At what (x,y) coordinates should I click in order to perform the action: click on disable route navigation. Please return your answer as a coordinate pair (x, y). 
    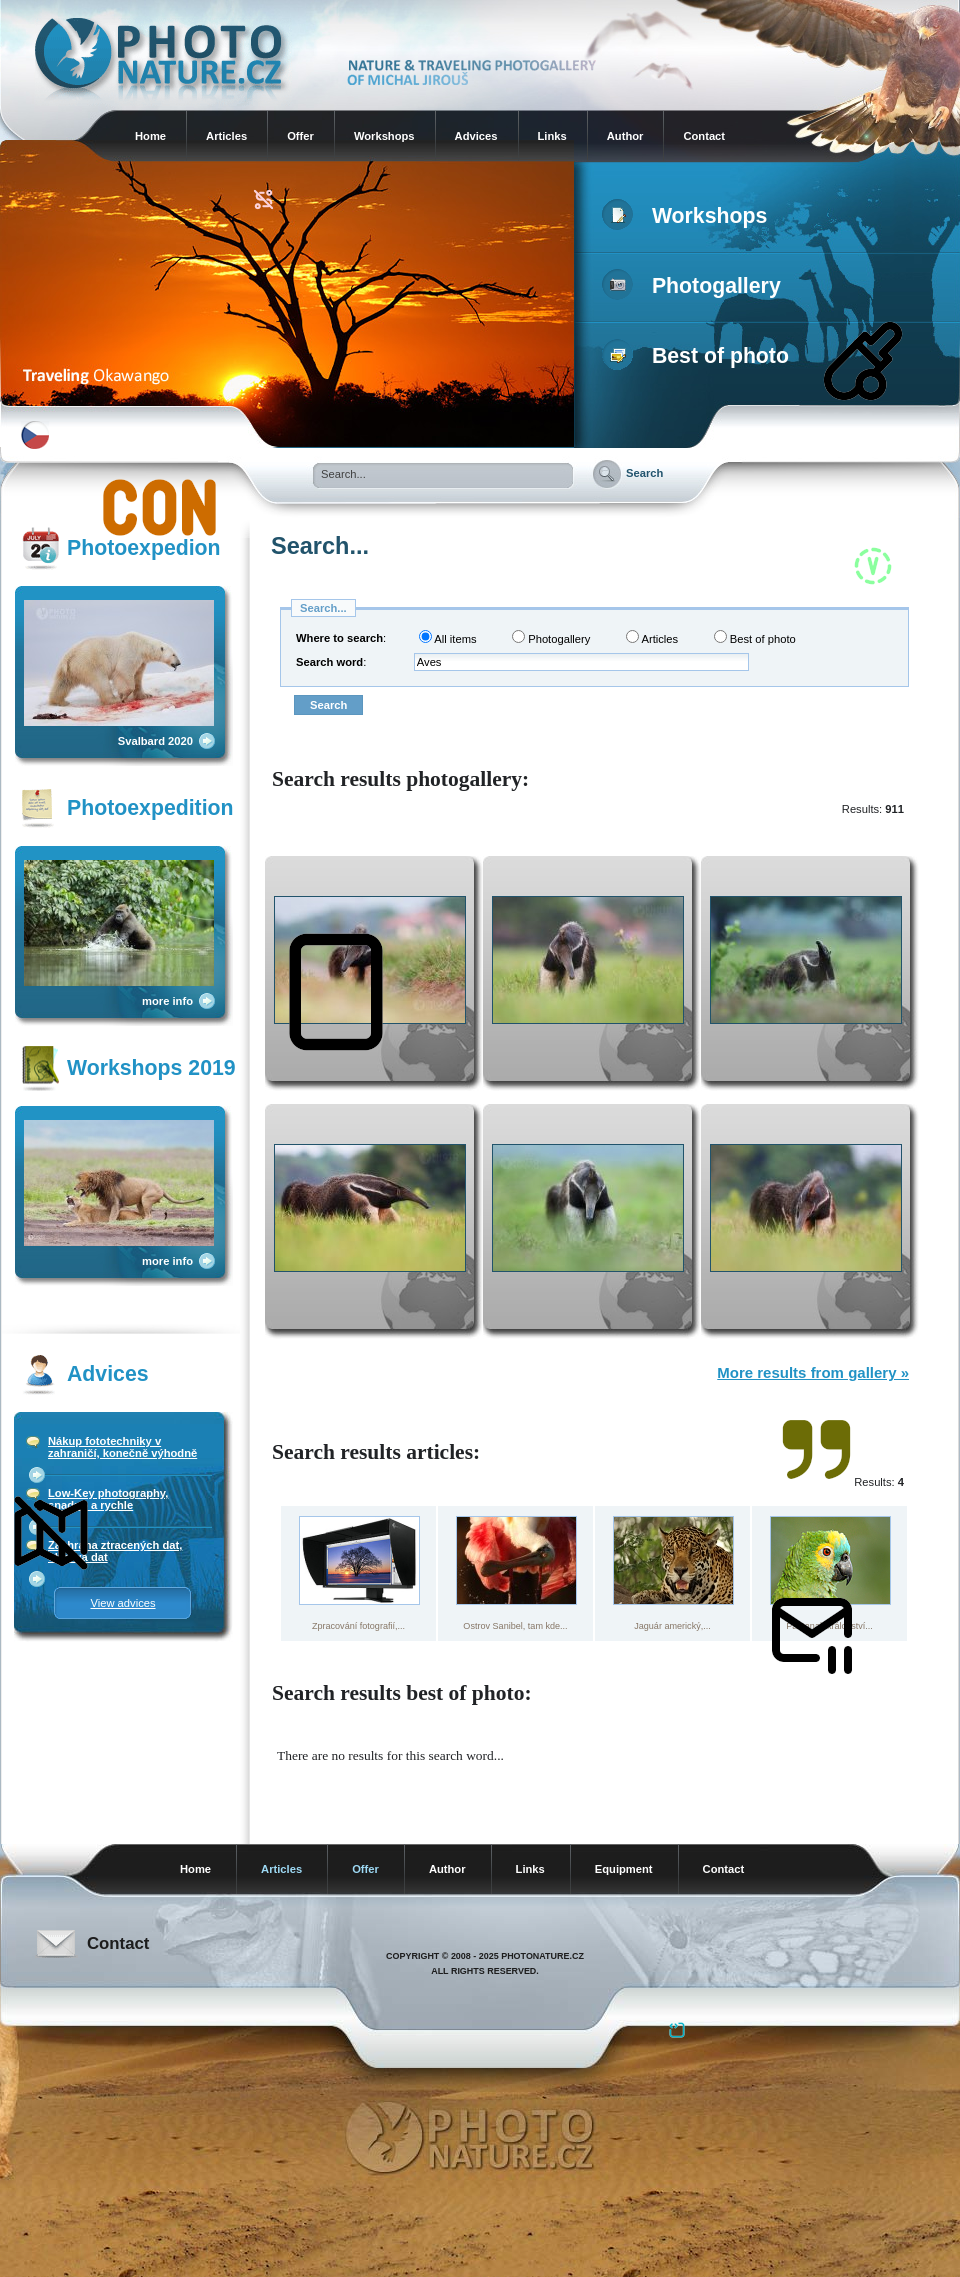
    Looking at the image, I should click on (263, 199).